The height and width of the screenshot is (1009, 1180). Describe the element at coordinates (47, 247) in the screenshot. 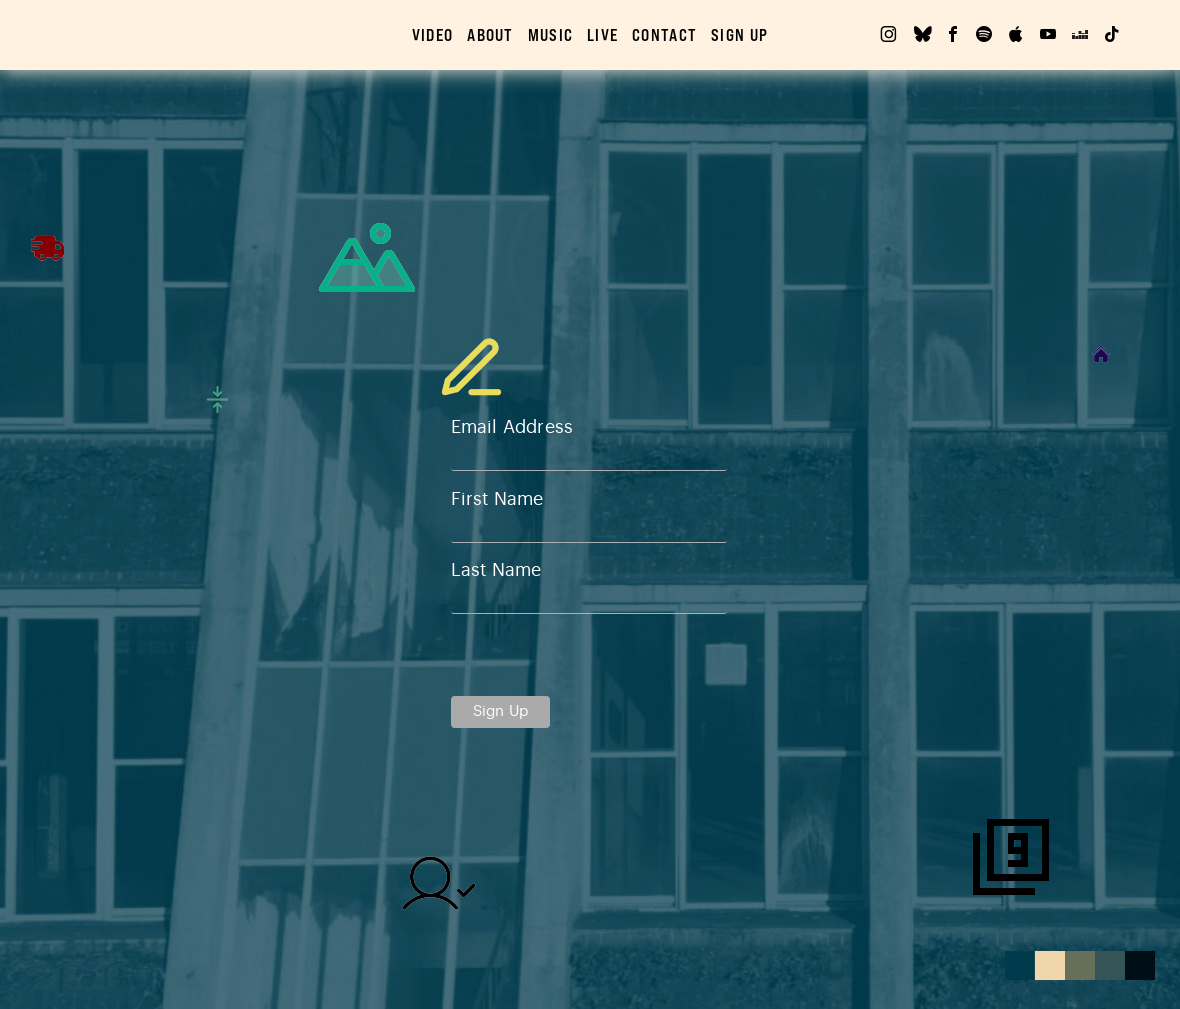

I see `indicates express or fast shipping` at that location.